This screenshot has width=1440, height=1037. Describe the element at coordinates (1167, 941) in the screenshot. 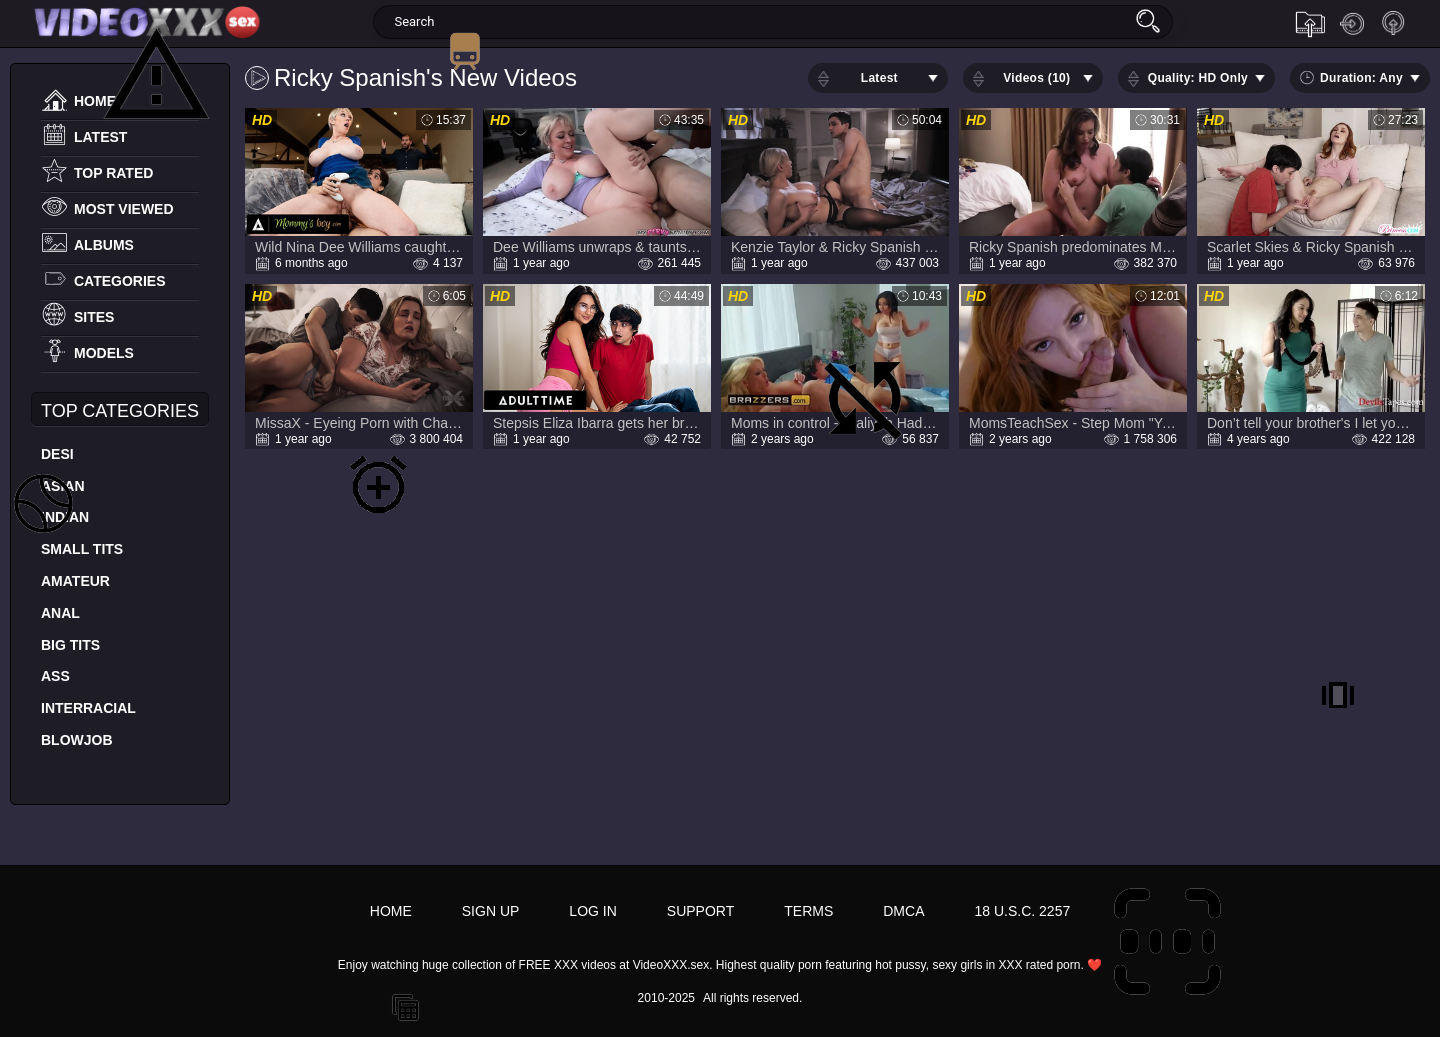

I see `scan a barcode or QR code` at that location.